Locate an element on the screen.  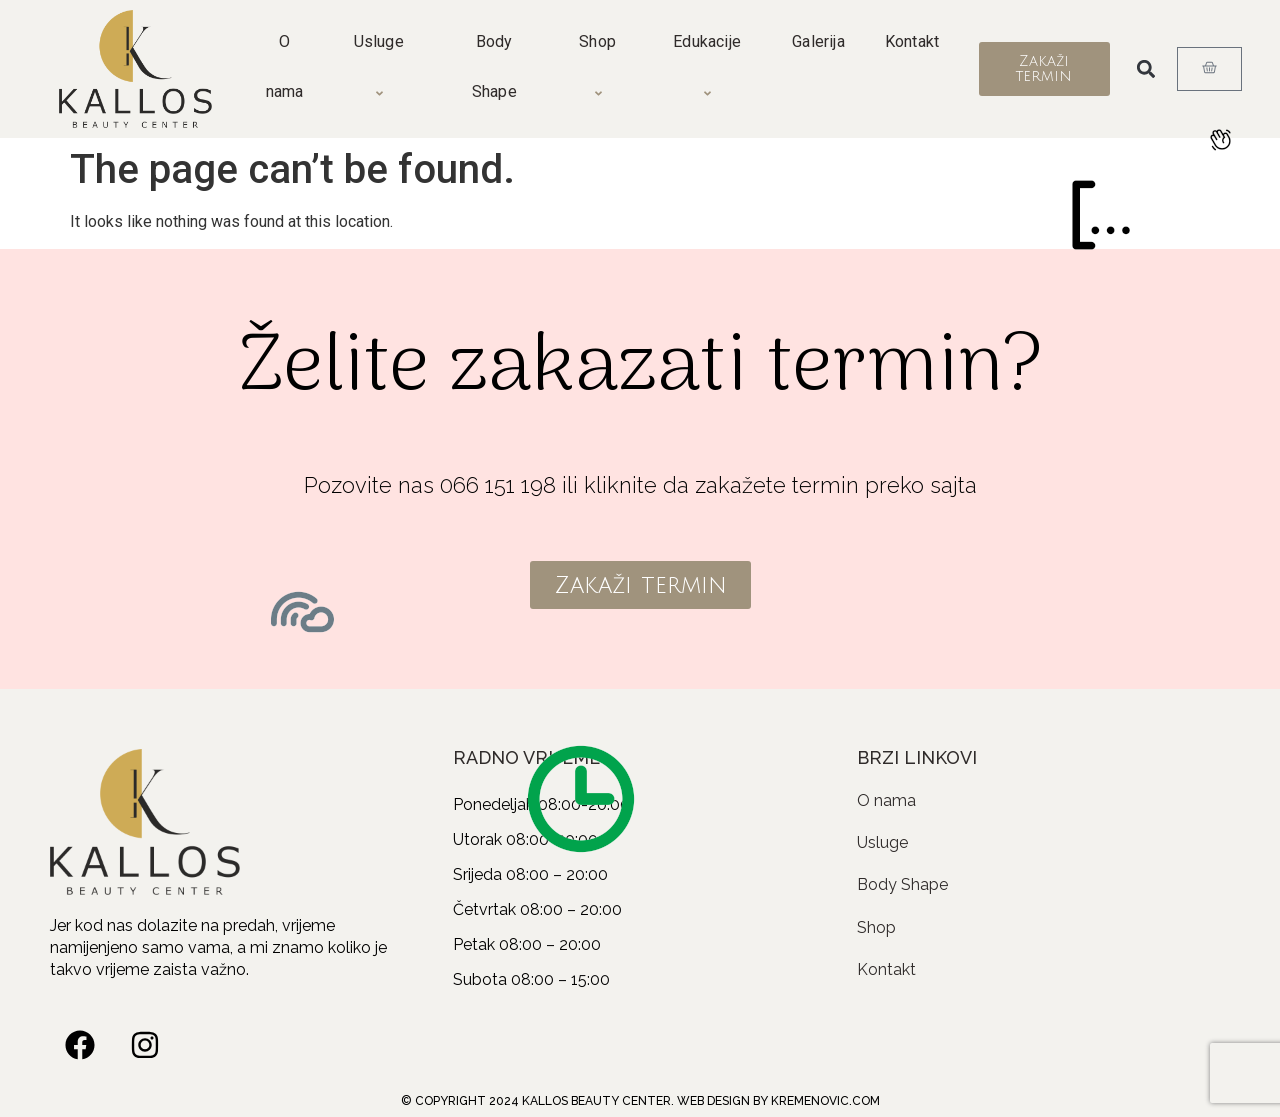
view weather conditions is located at coordinates (302, 611).